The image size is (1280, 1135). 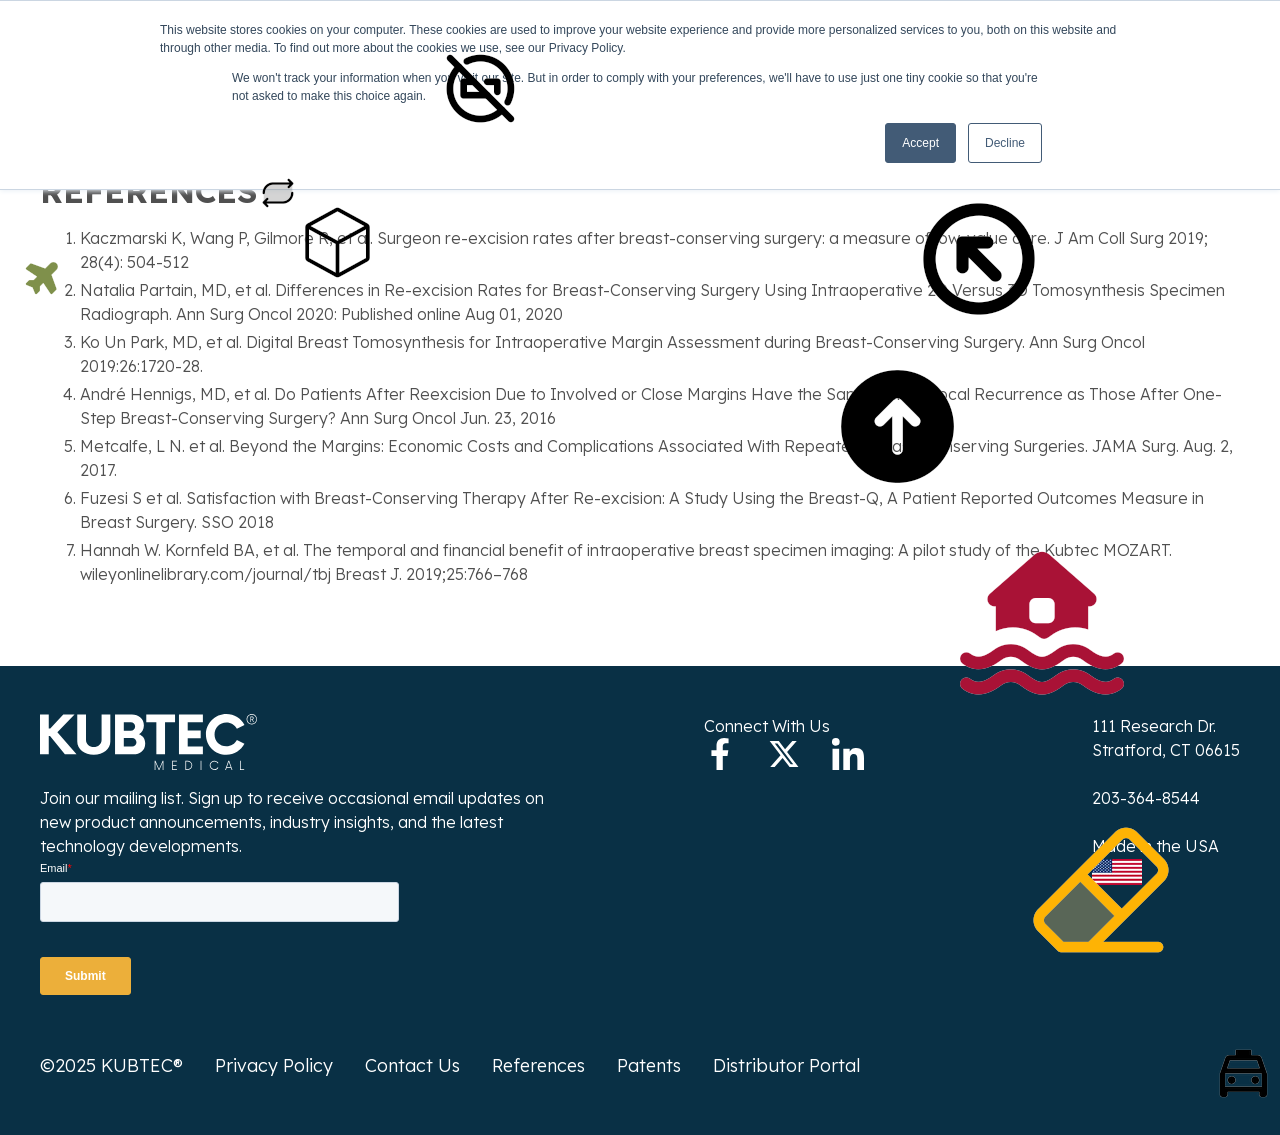 I want to click on toggle repeat mode for media playback, so click(x=278, y=193).